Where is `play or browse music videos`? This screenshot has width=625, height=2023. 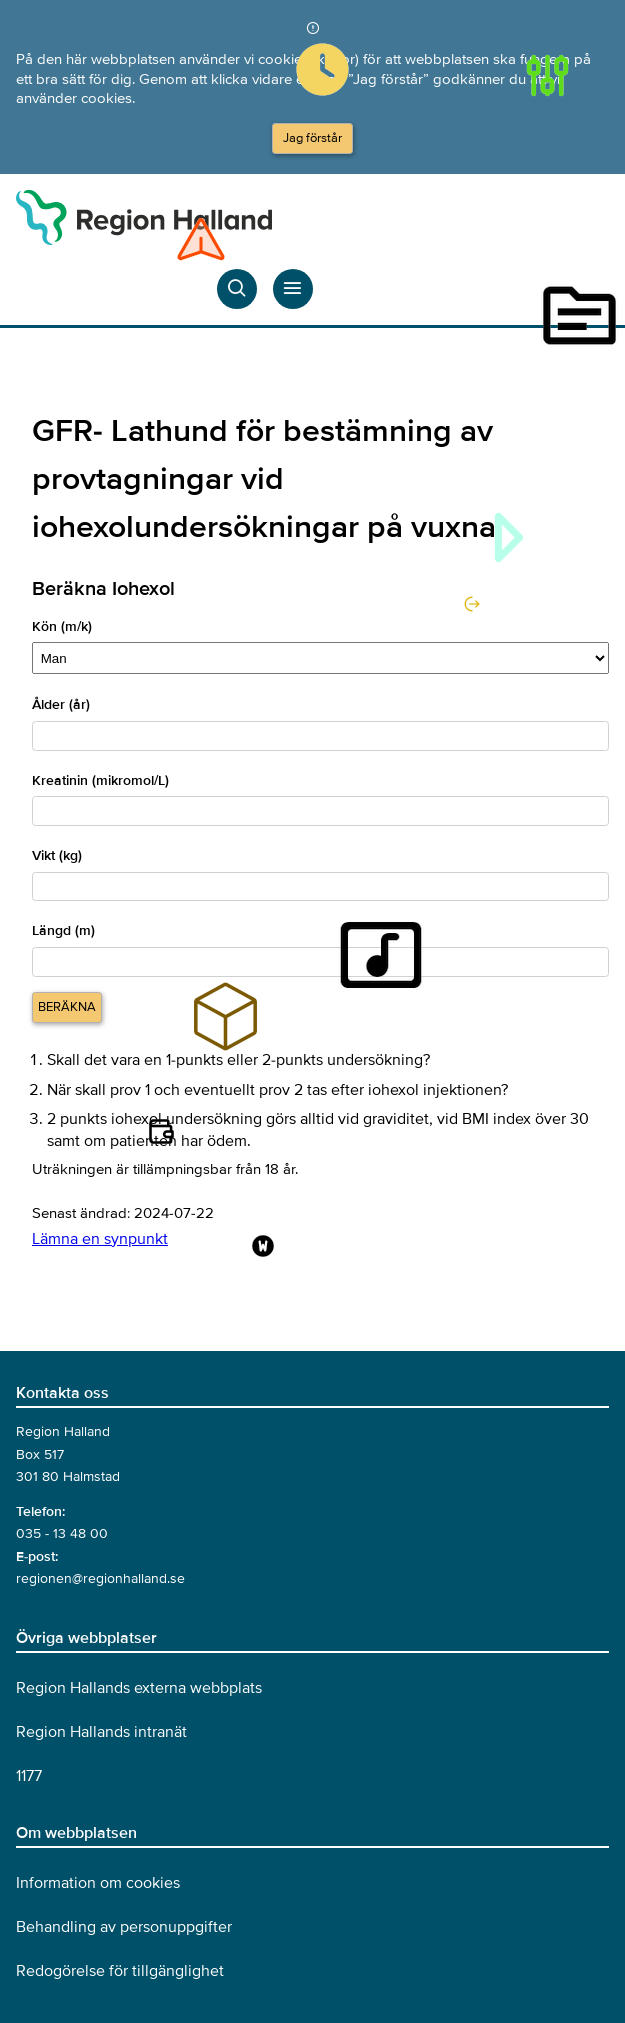
play or browse music videos is located at coordinates (381, 955).